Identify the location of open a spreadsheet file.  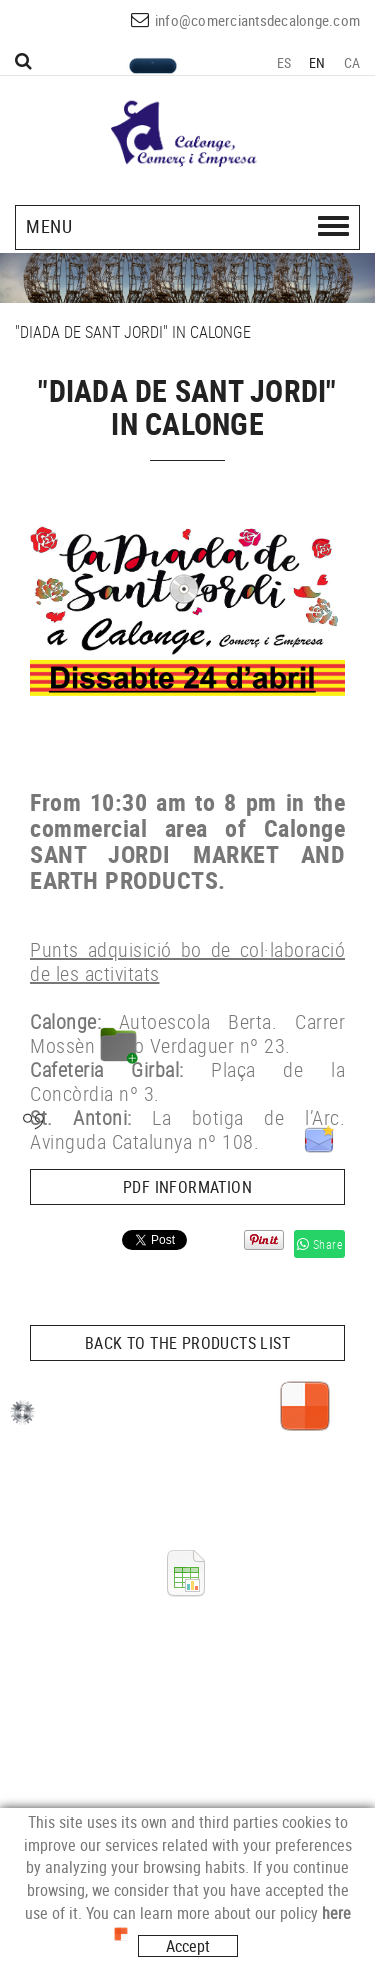
(186, 1573).